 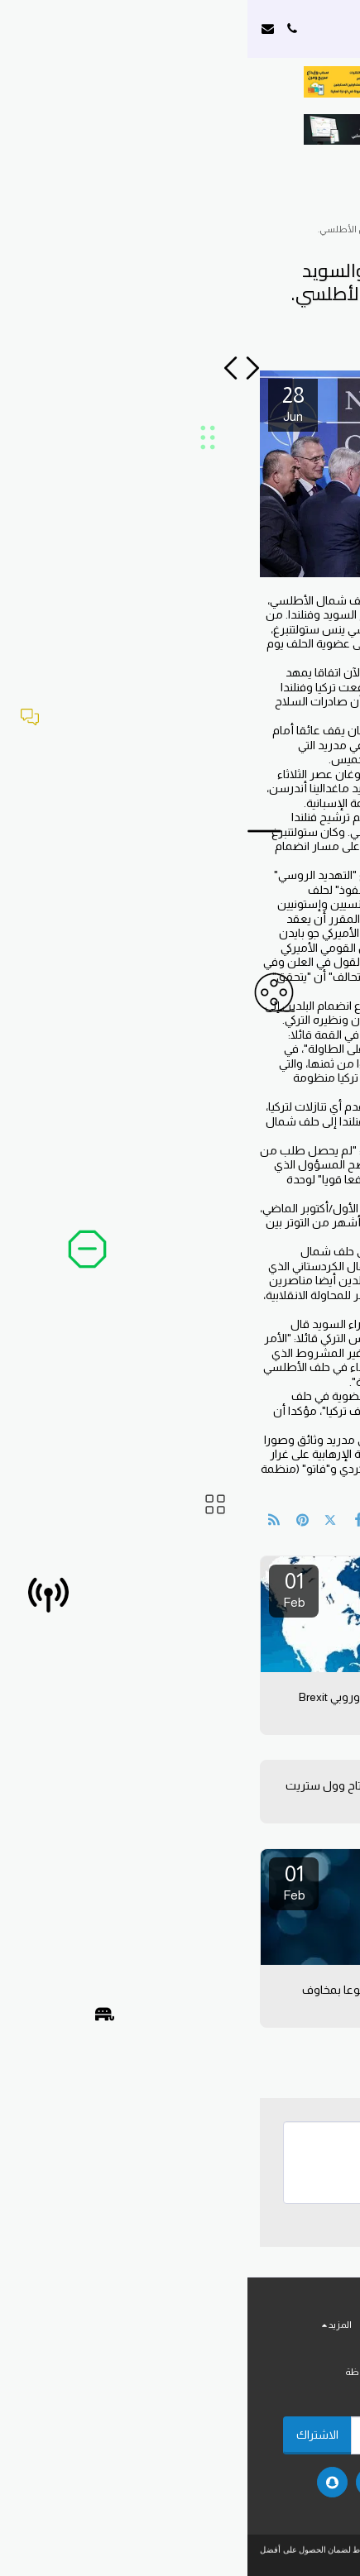 What do you see at coordinates (87, 1249) in the screenshot?
I see `indicates blocked or restricted content` at bounding box center [87, 1249].